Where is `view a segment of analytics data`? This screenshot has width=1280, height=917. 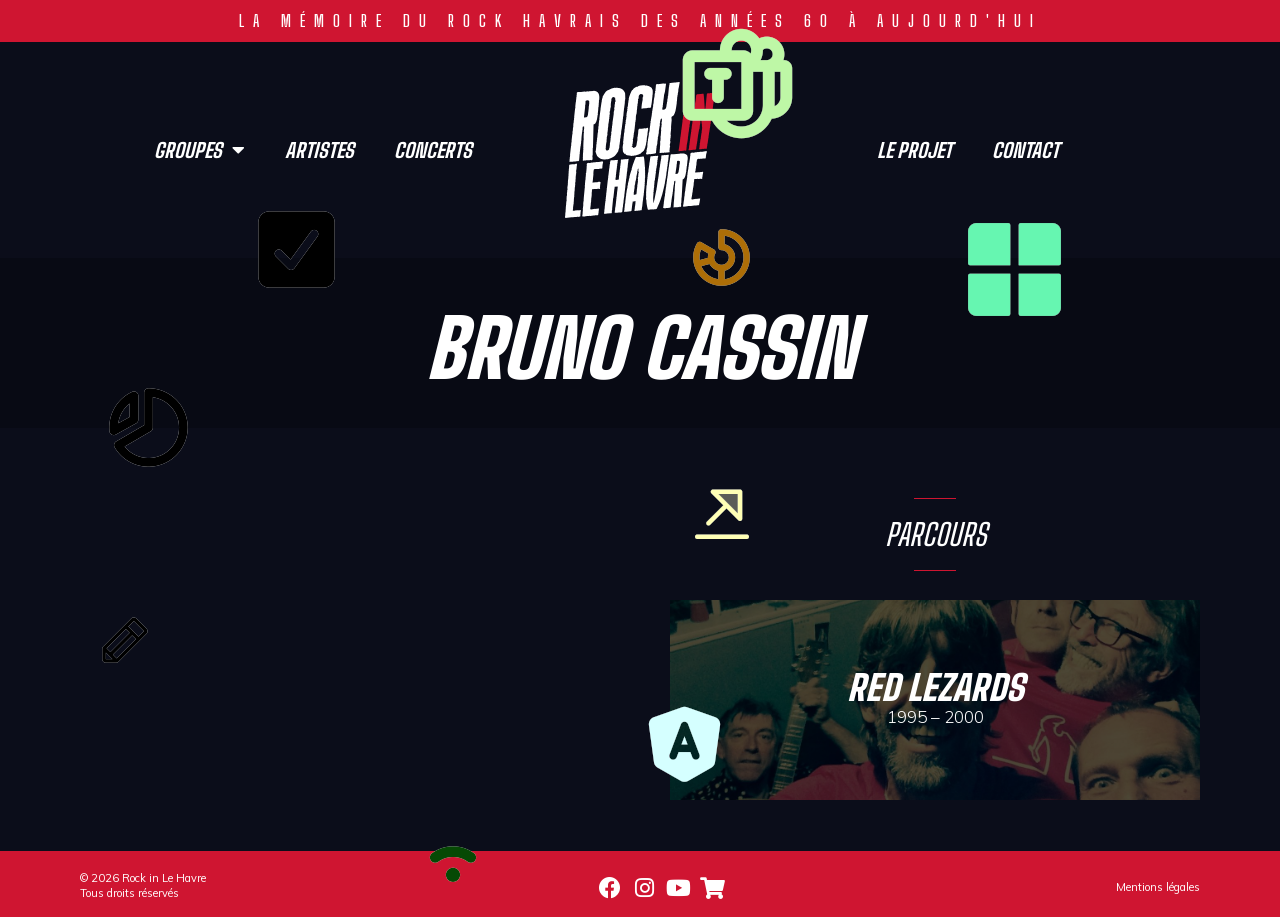 view a segment of analytics data is located at coordinates (148, 427).